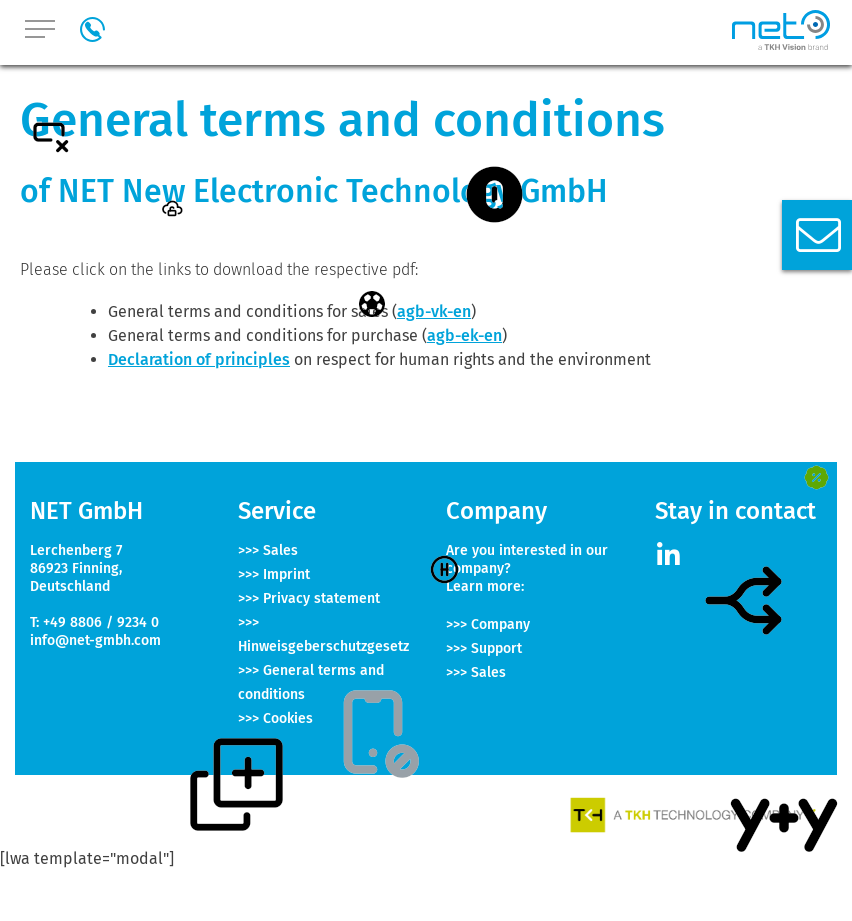 The height and width of the screenshot is (921, 852). Describe the element at coordinates (372, 304) in the screenshot. I see `access football or soccer content` at that location.